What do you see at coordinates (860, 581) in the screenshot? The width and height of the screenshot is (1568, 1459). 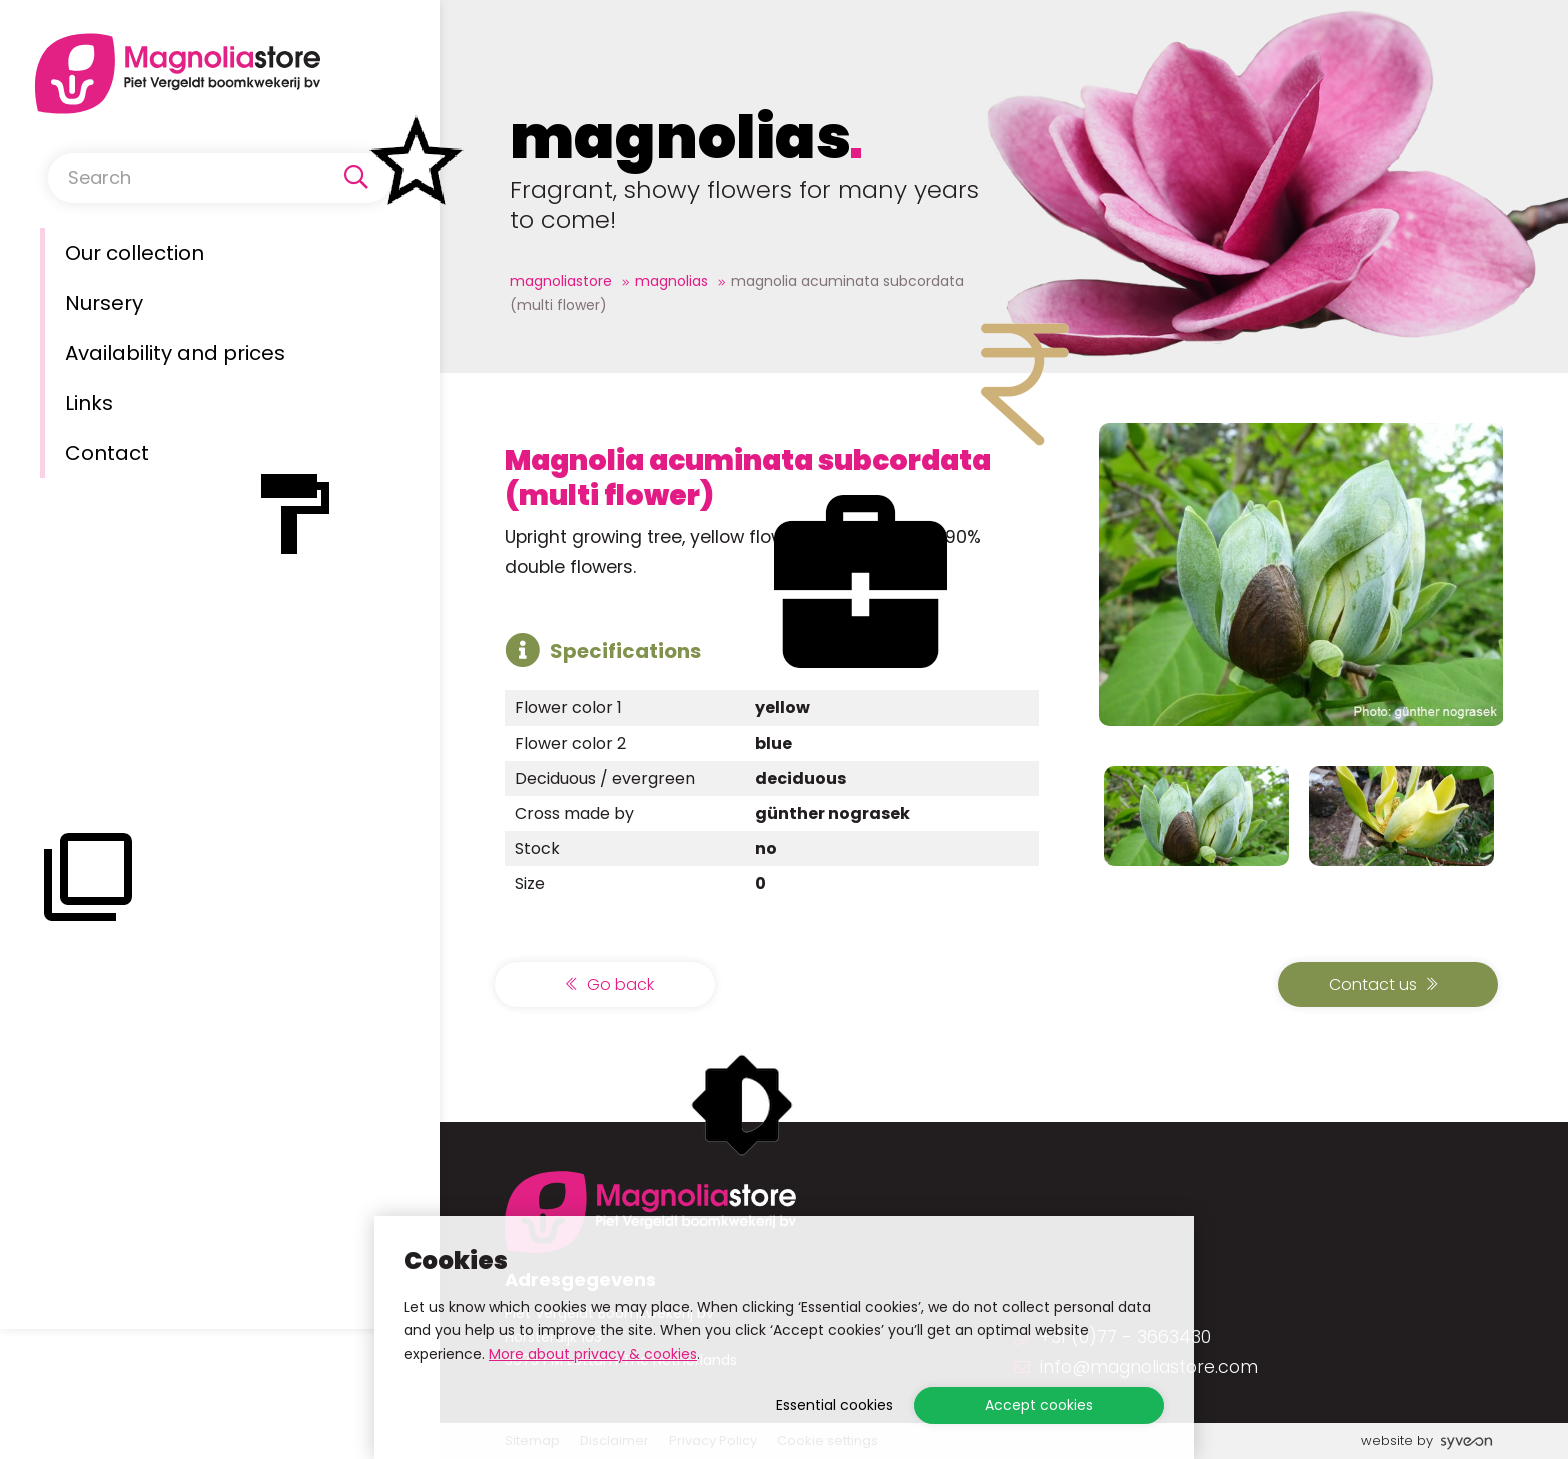 I see `view your portfolio or work samples` at bounding box center [860, 581].